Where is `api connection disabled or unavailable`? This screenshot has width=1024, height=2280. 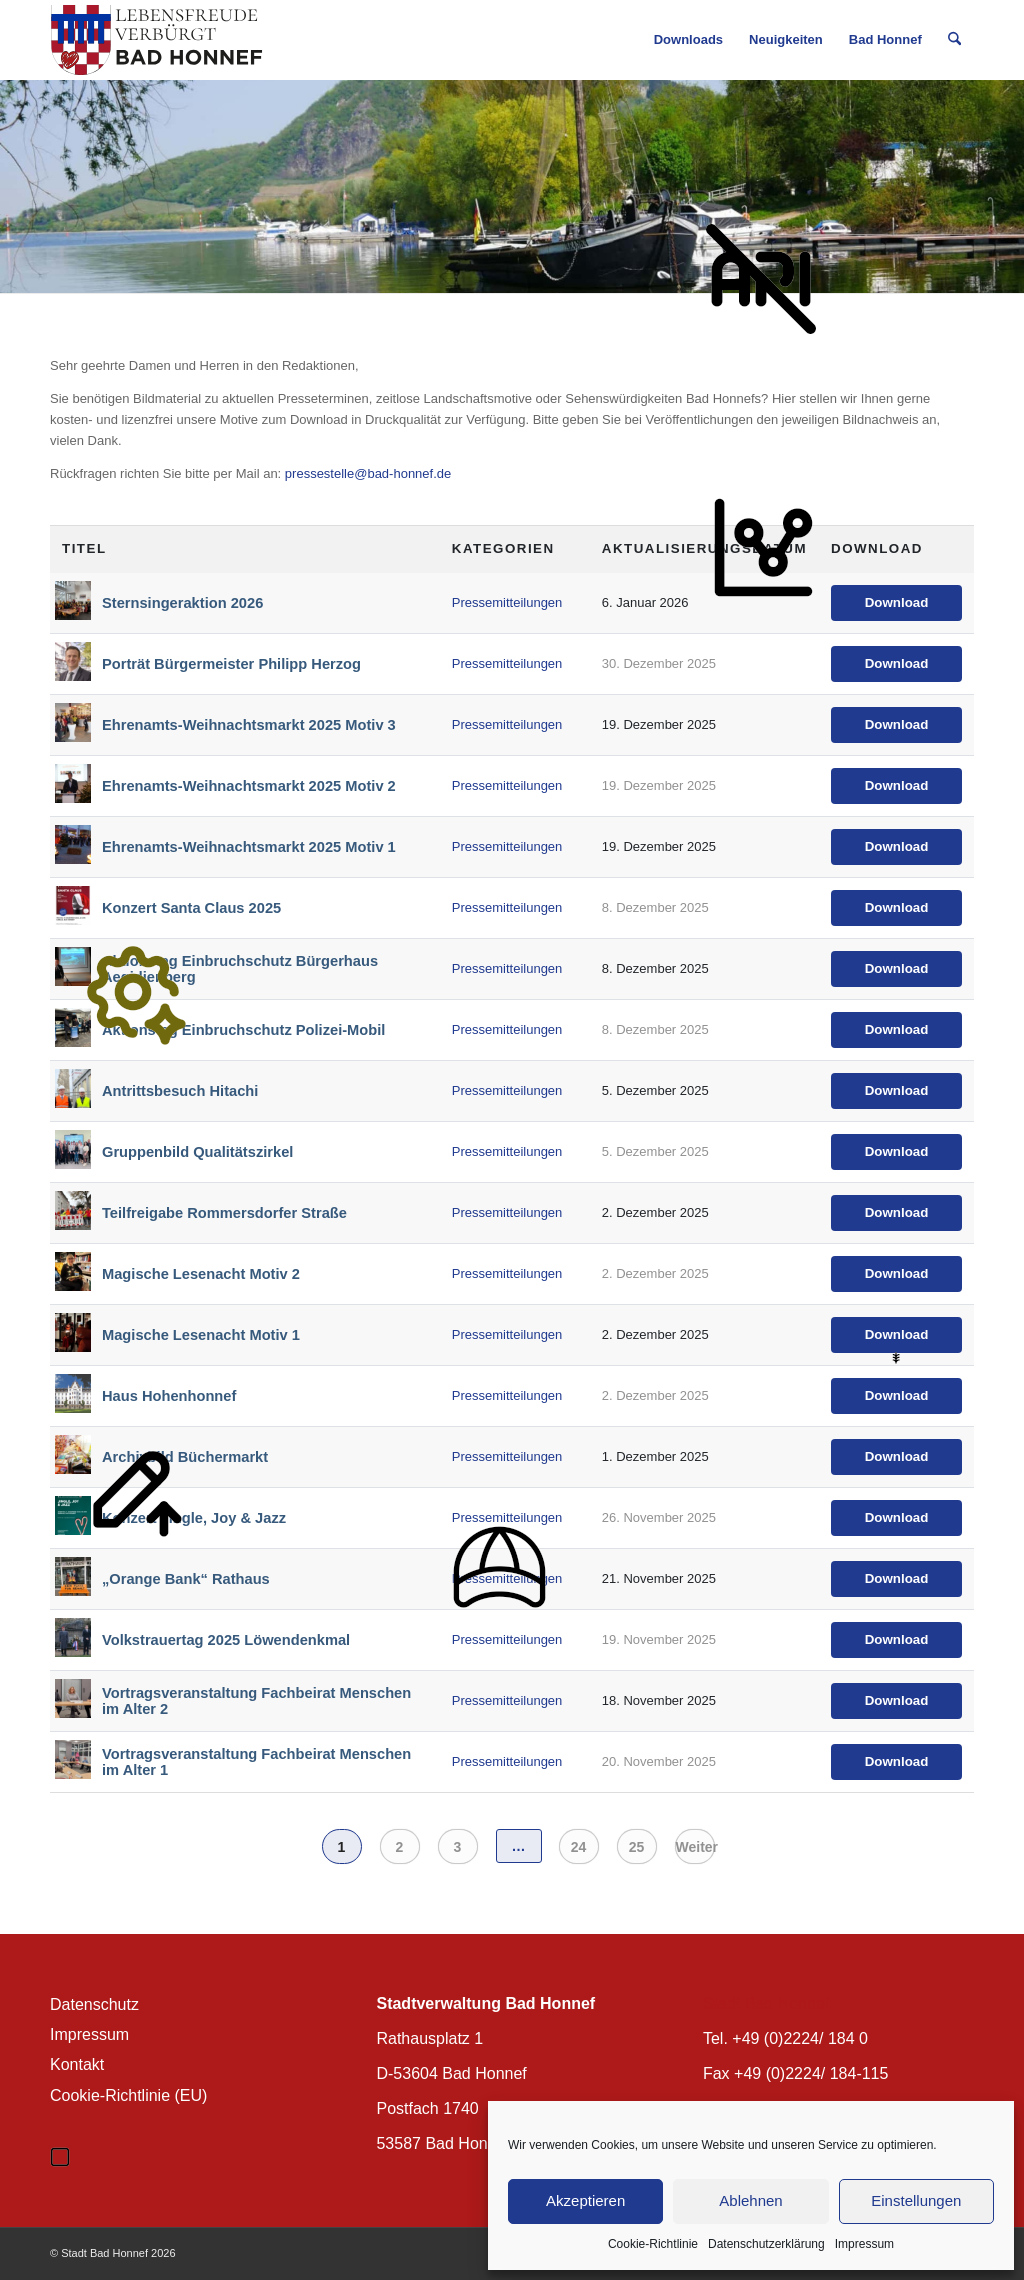
api connection disabled or unavailable is located at coordinates (761, 279).